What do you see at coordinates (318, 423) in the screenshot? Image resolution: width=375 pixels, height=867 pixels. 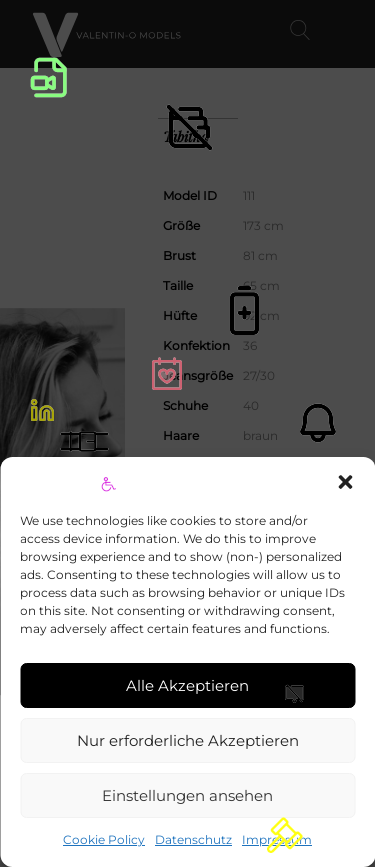 I see `view notifications` at bounding box center [318, 423].